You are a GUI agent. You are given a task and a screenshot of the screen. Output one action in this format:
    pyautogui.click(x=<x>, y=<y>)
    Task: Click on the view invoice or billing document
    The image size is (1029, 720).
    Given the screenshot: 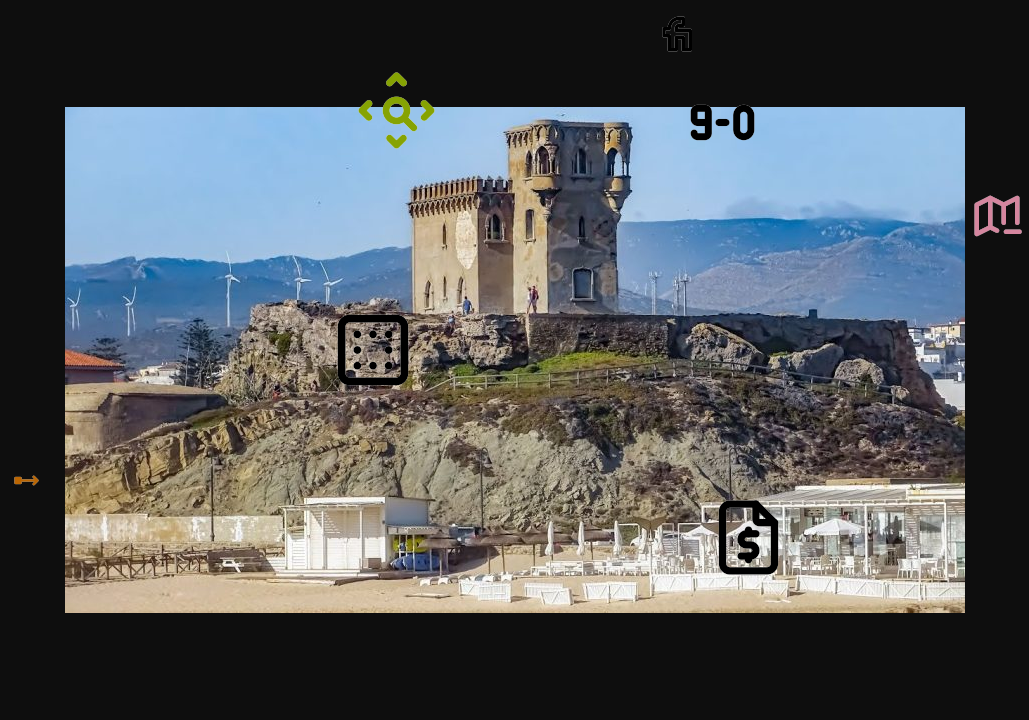 What is the action you would take?
    pyautogui.click(x=748, y=537)
    